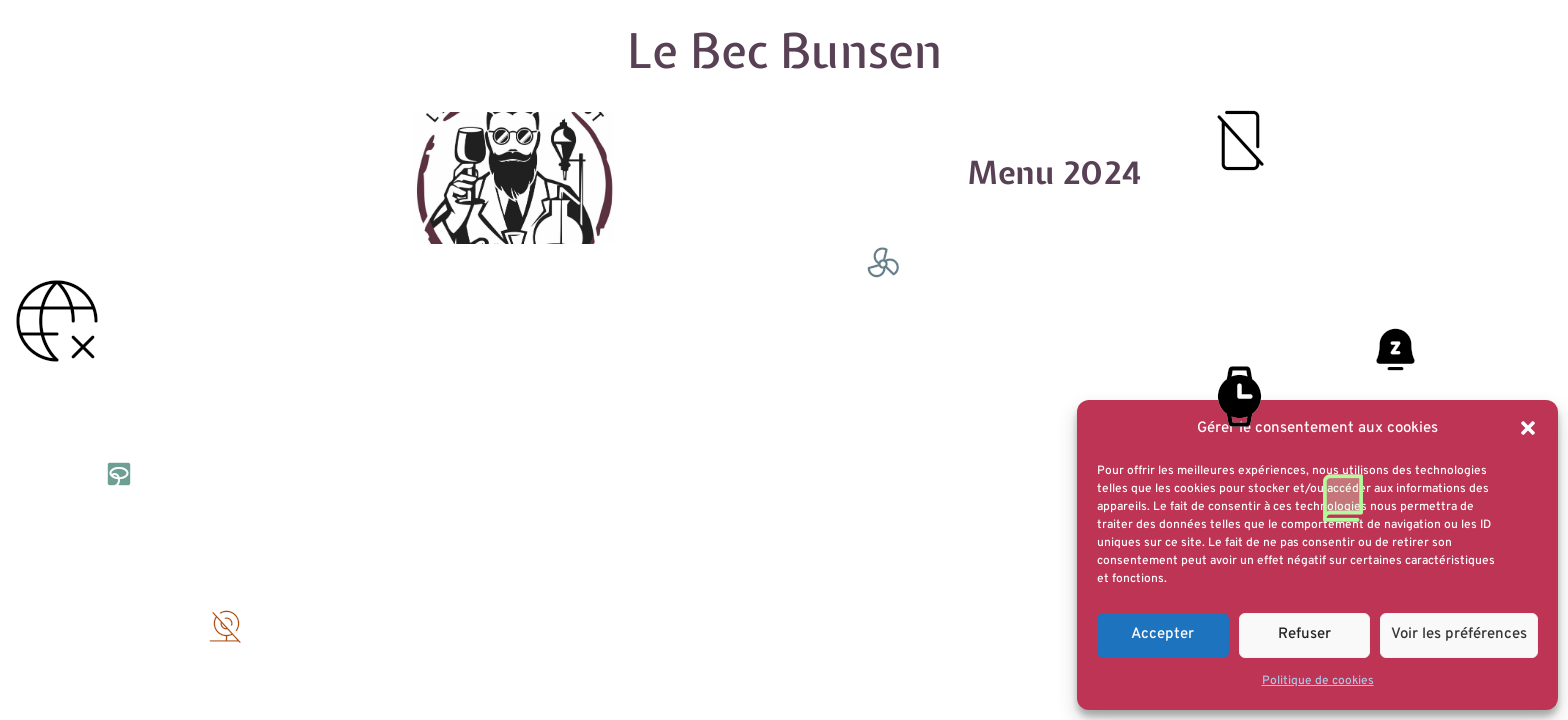 Image resolution: width=1568 pixels, height=720 pixels. What do you see at coordinates (226, 627) in the screenshot?
I see `webcam is disabled or turned off` at bounding box center [226, 627].